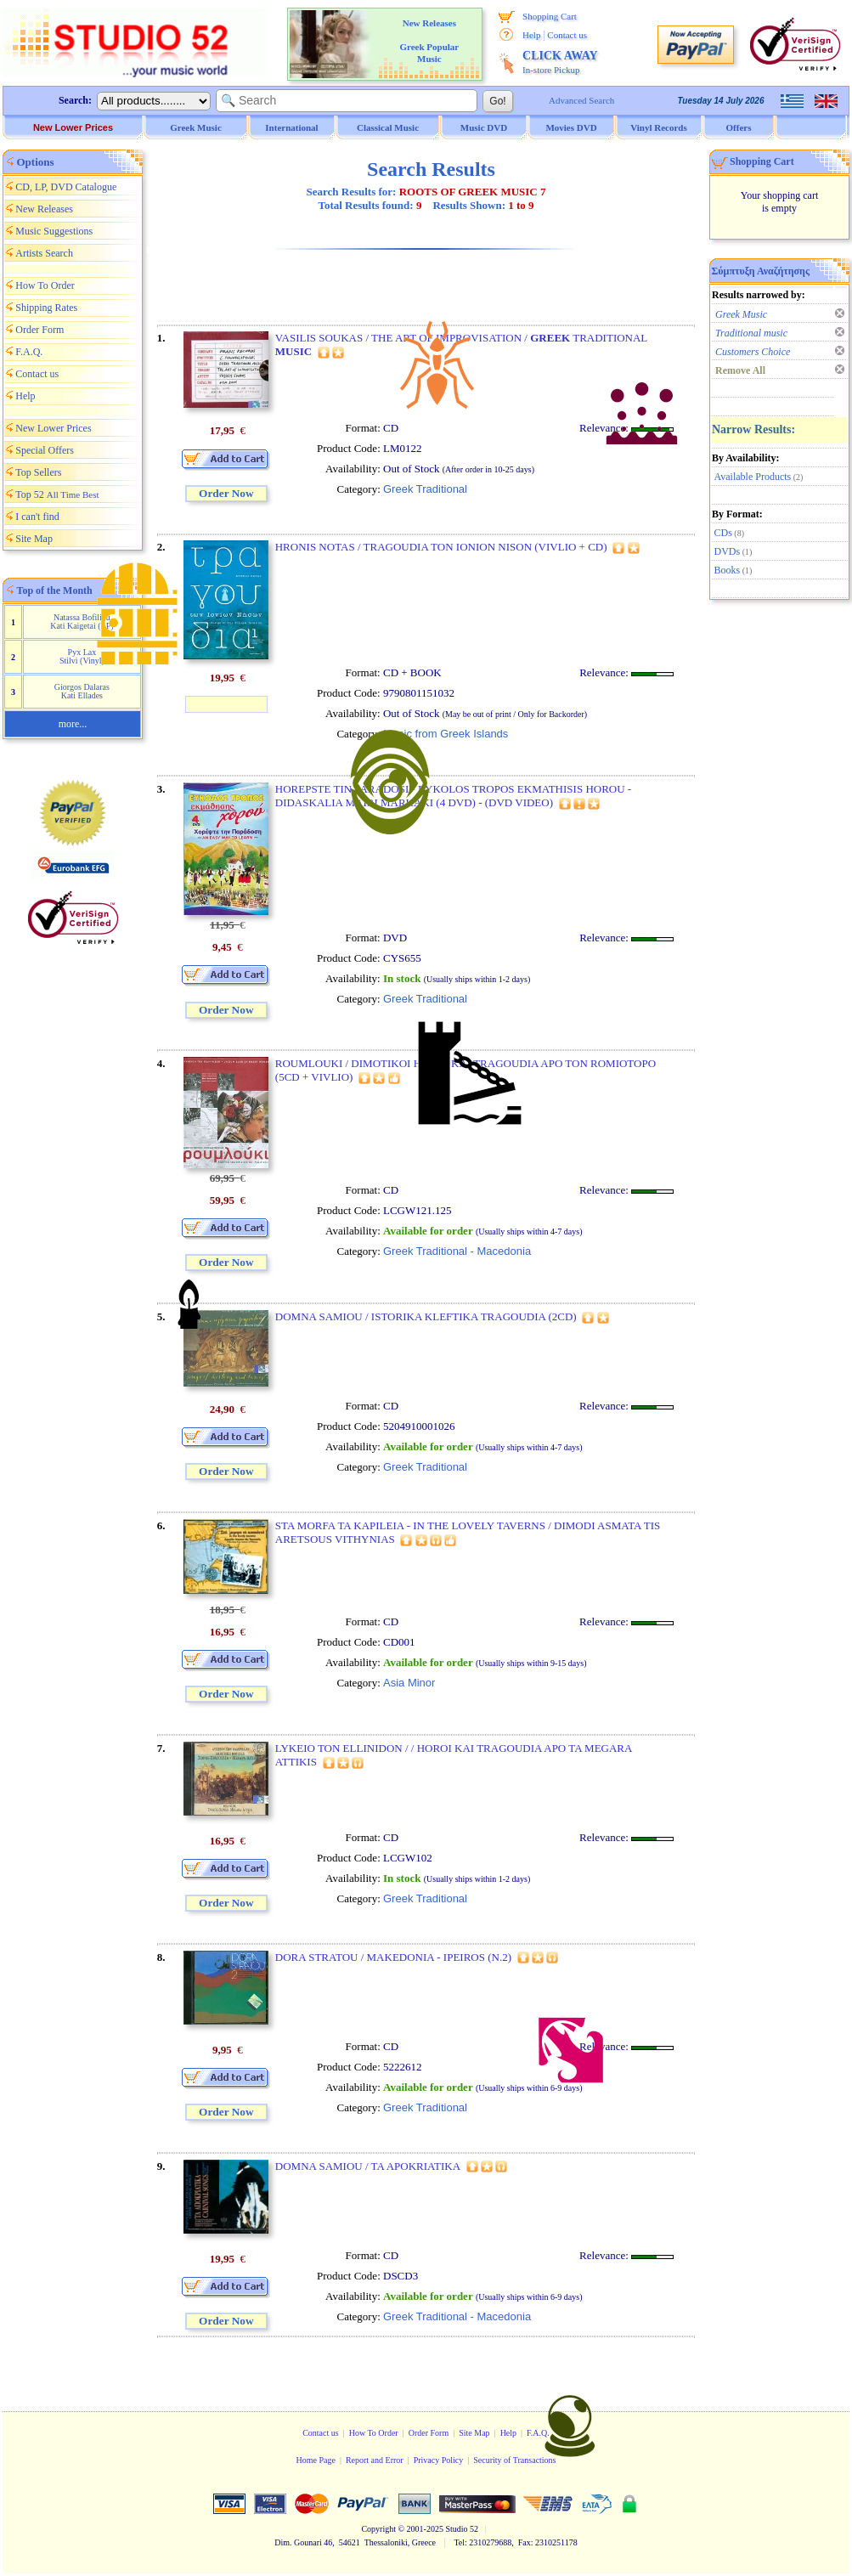 The image size is (852, 2576). Describe the element at coordinates (189, 1304) in the screenshot. I see `toggle ambient or night mode lighting` at that location.